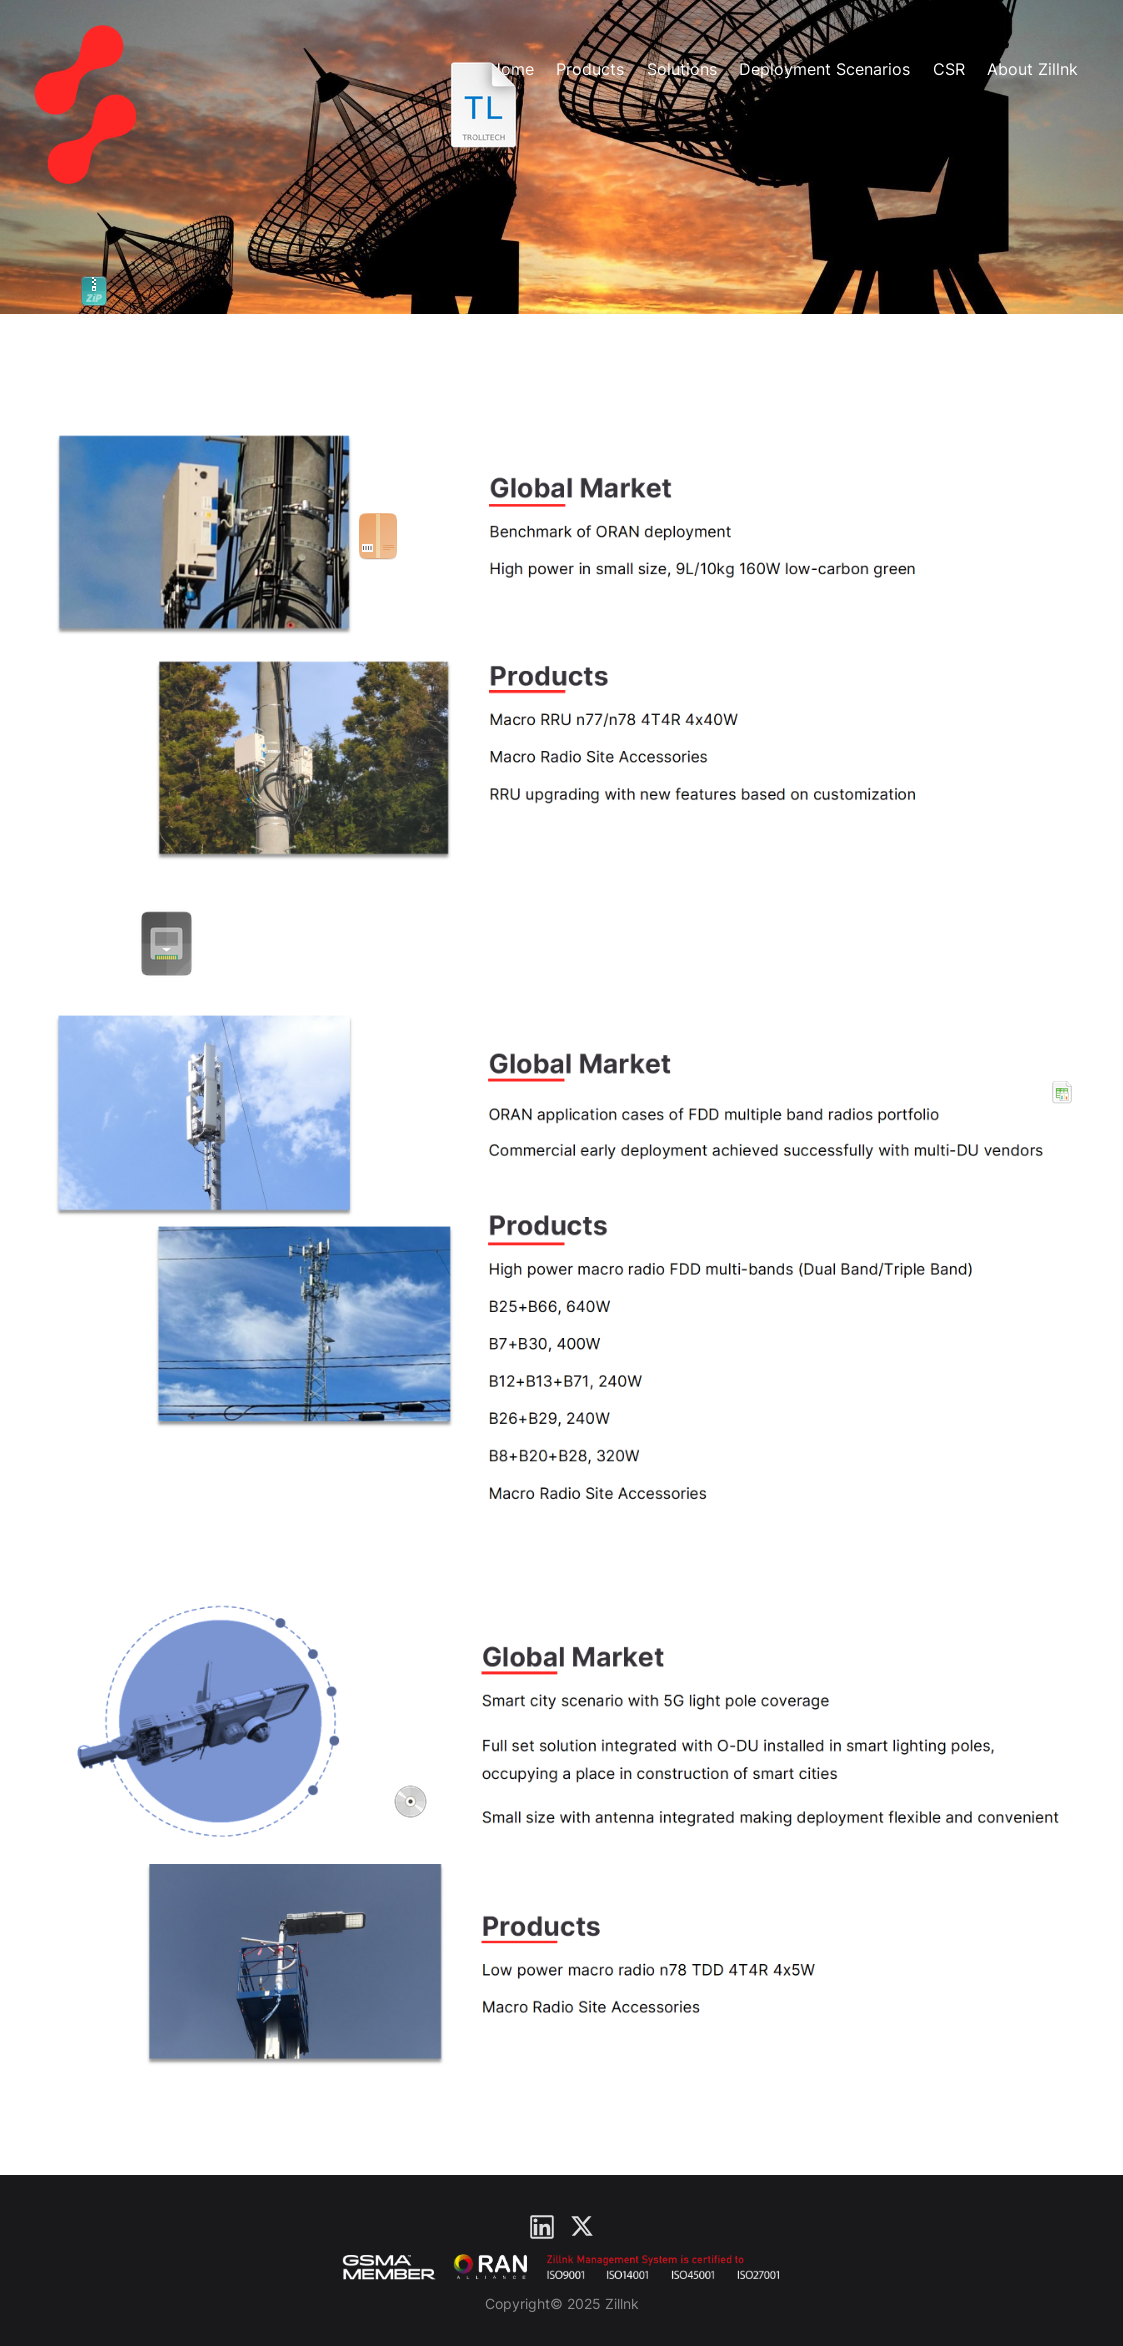  Describe the element at coordinates (410, 1801) in the screenshot. I see `access DVD-RW drive or disc` at that location.